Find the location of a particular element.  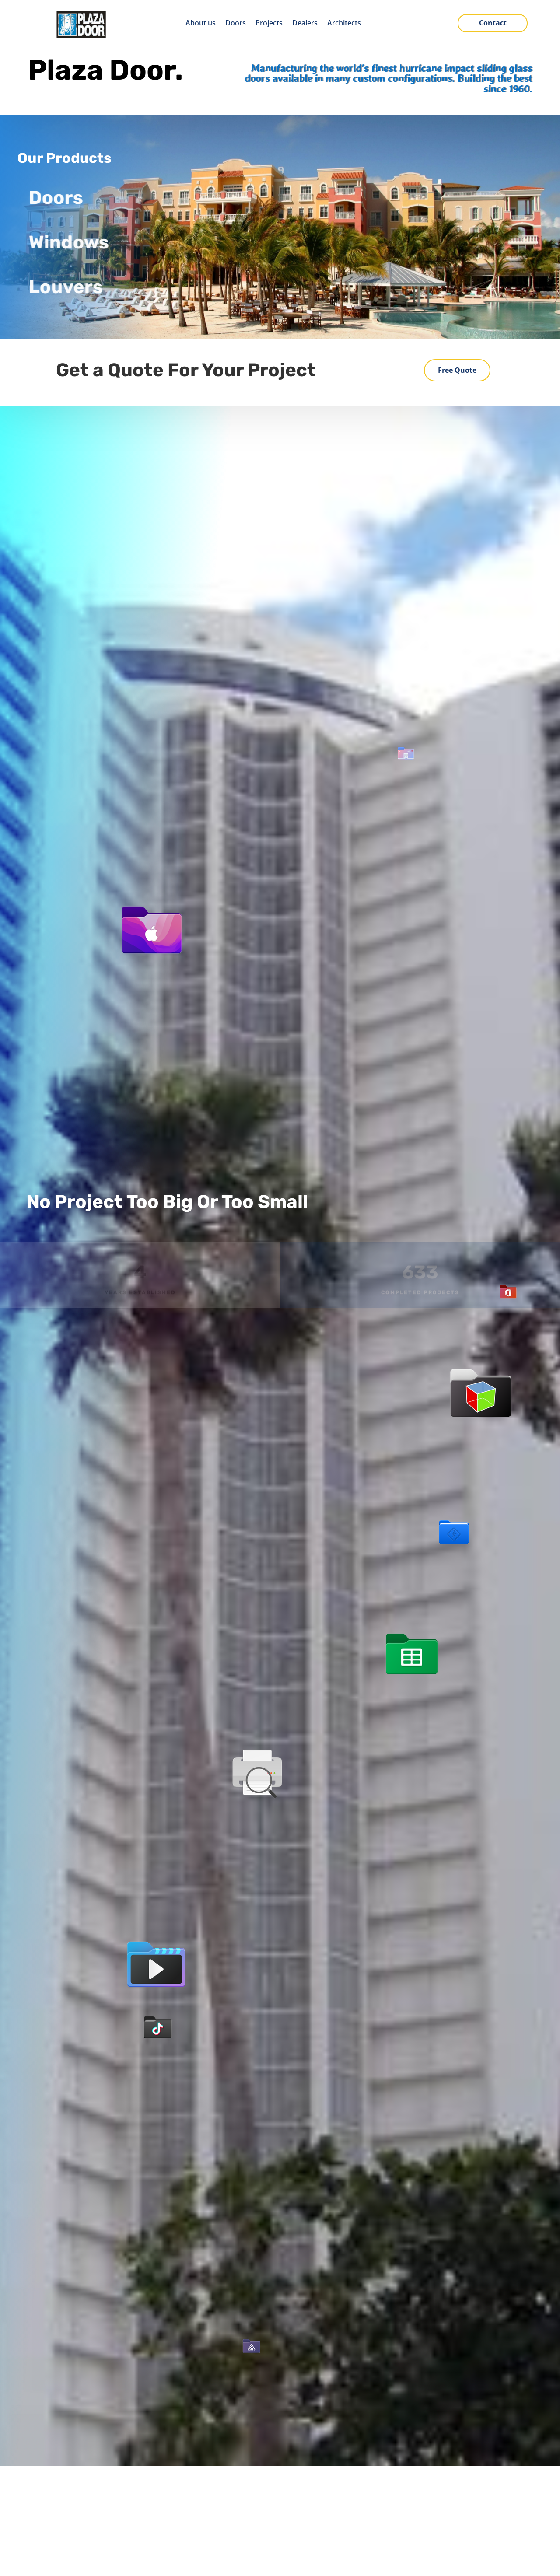

open gtk folder is located at coordinates (480, 1394).